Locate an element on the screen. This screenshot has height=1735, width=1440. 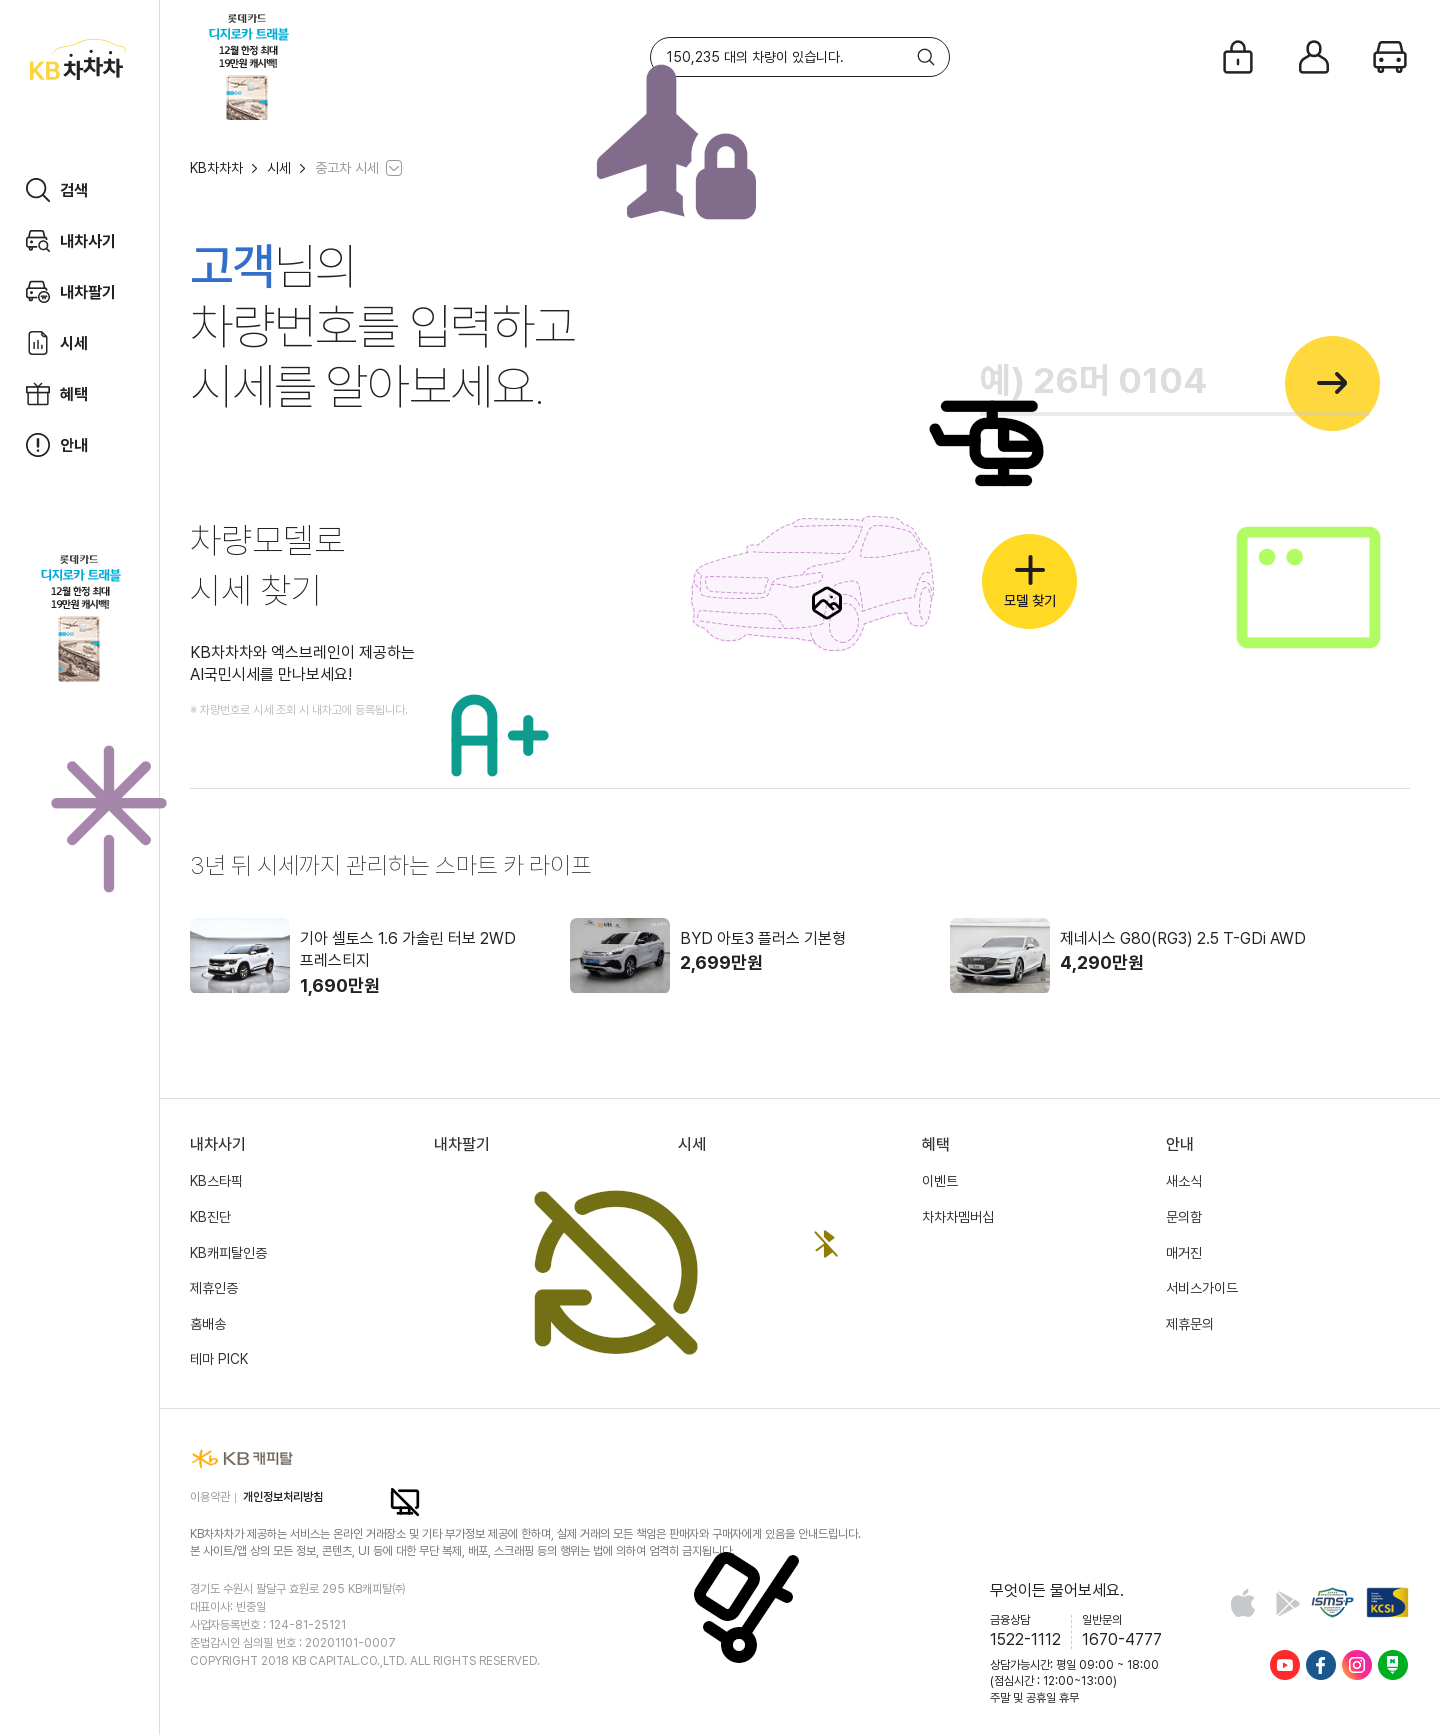
link to linktree profile is located at coordinates (109, 819).